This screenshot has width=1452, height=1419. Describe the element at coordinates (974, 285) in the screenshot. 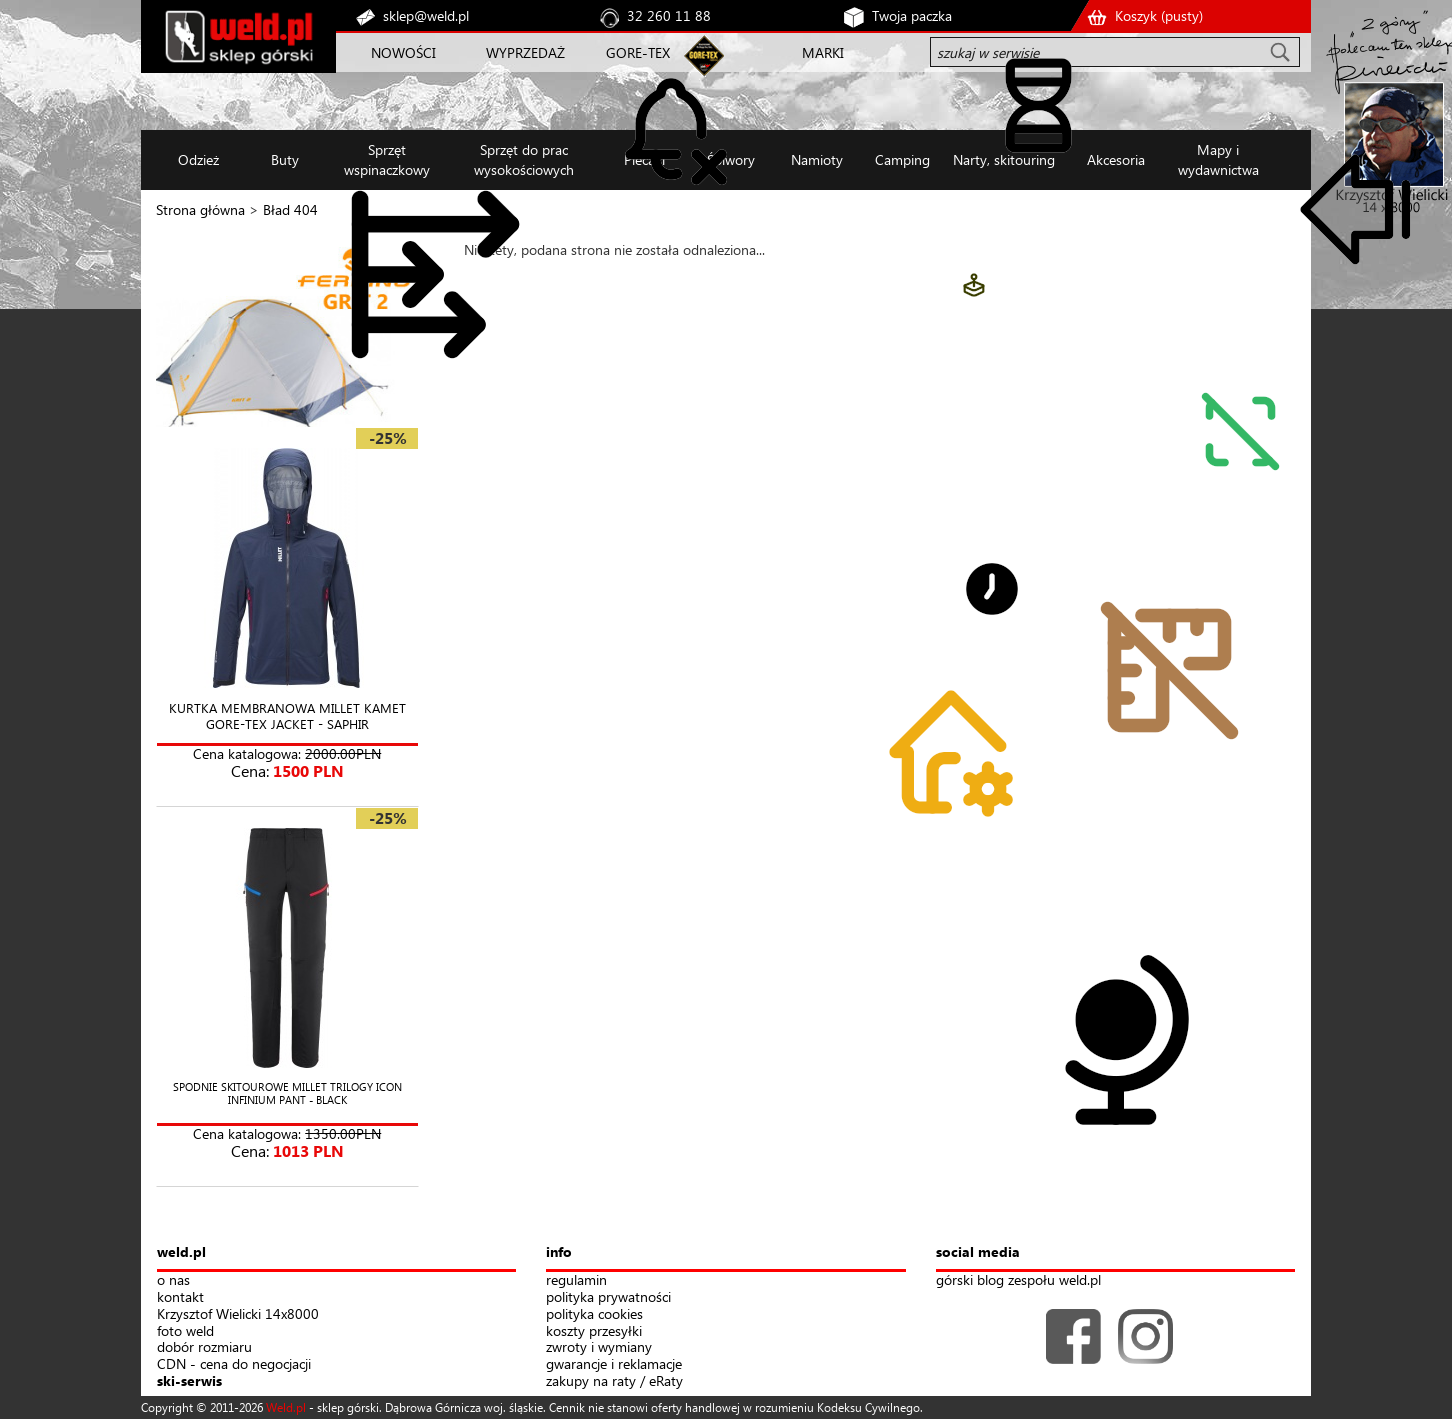

I see `open apple arcade gaming service` at that location.